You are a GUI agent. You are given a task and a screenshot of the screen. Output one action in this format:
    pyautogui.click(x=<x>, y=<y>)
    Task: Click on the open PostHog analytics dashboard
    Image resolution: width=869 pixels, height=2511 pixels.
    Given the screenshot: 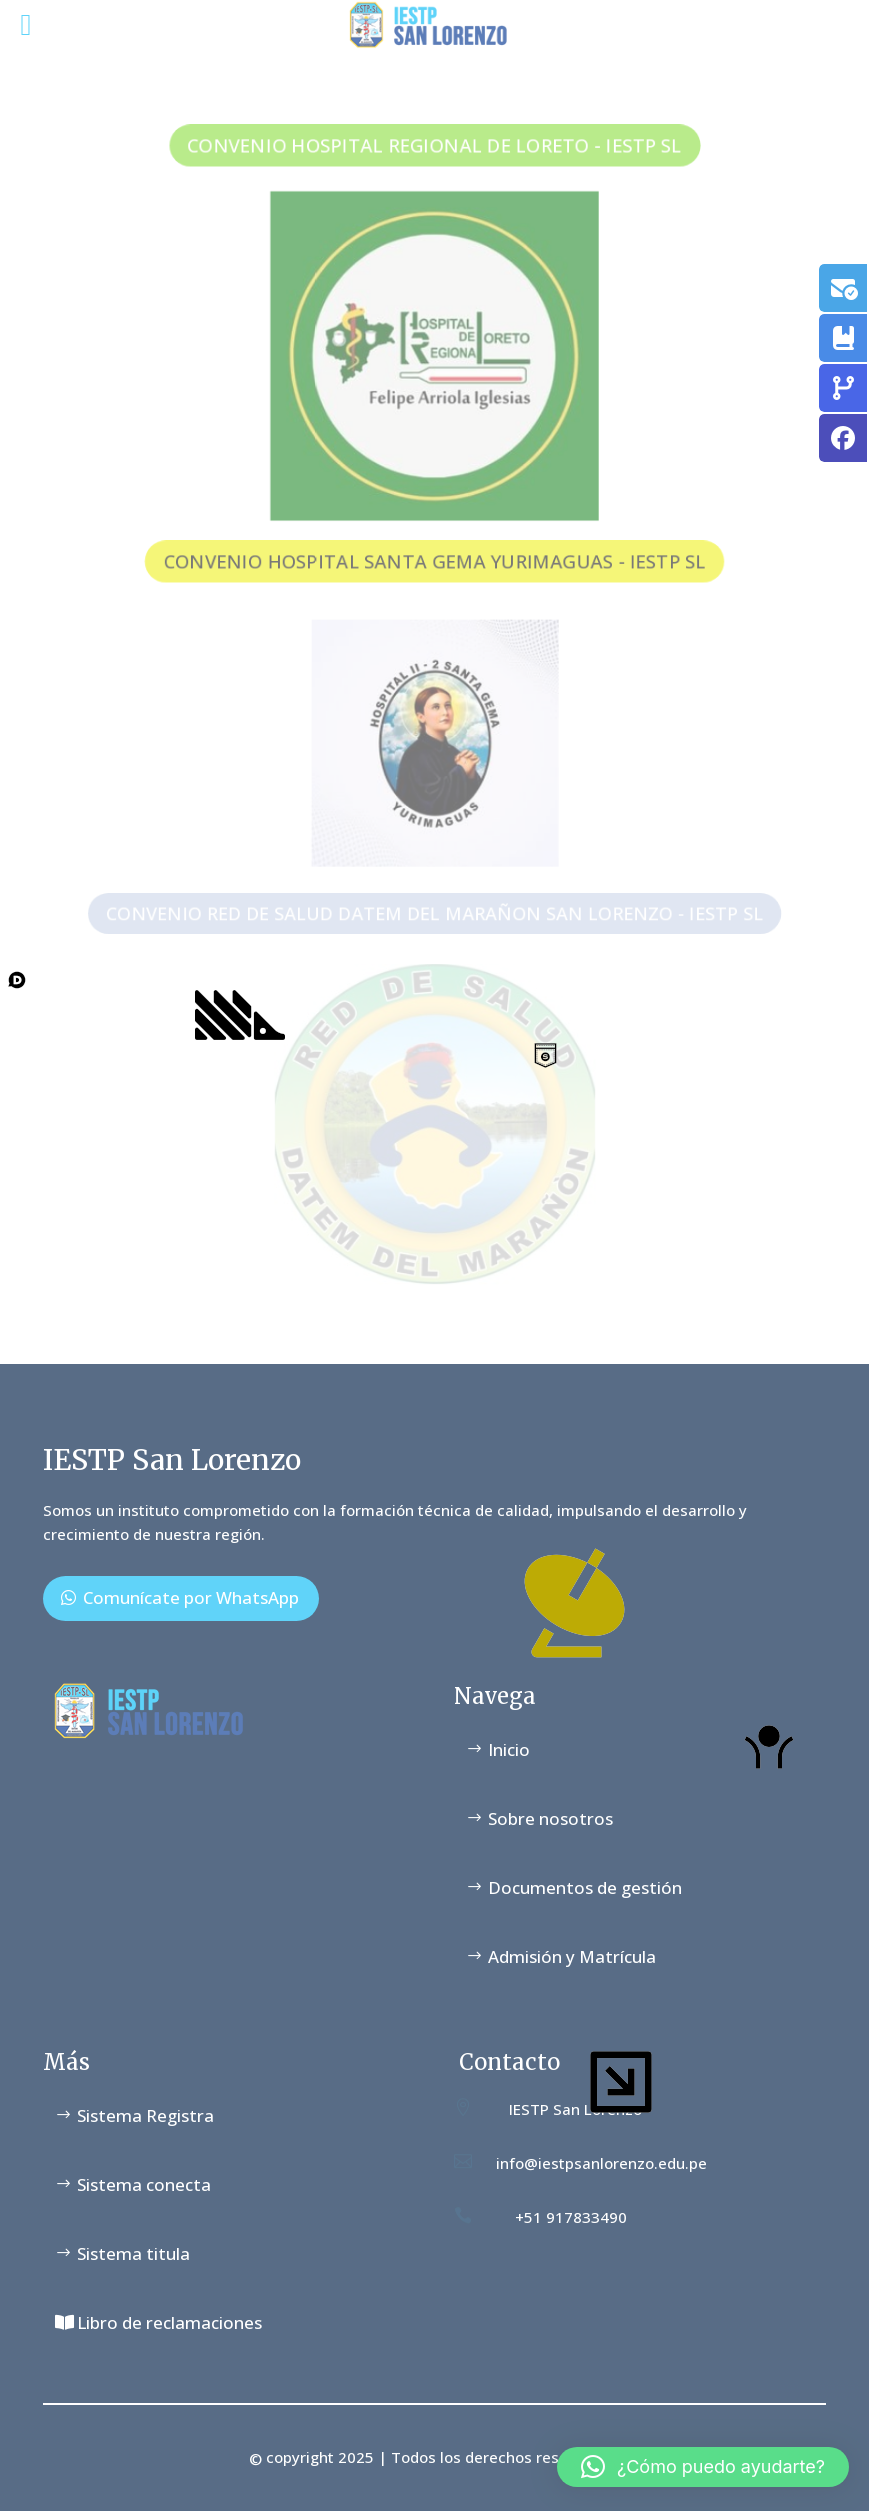 What is the action you would take?
    pyautogui.click(x=240, y=1015)
    